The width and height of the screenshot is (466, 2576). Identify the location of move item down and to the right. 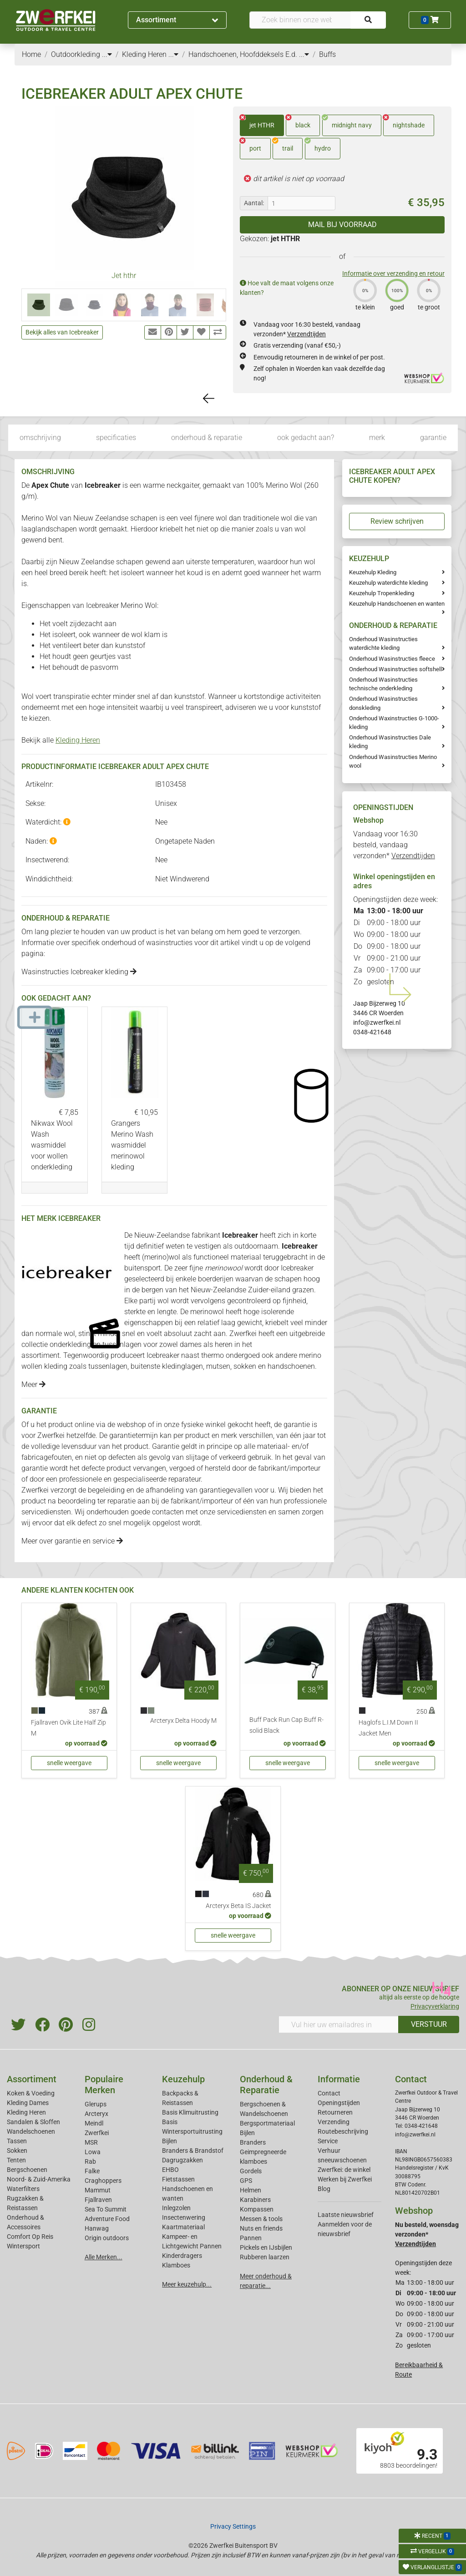
(398, 987).